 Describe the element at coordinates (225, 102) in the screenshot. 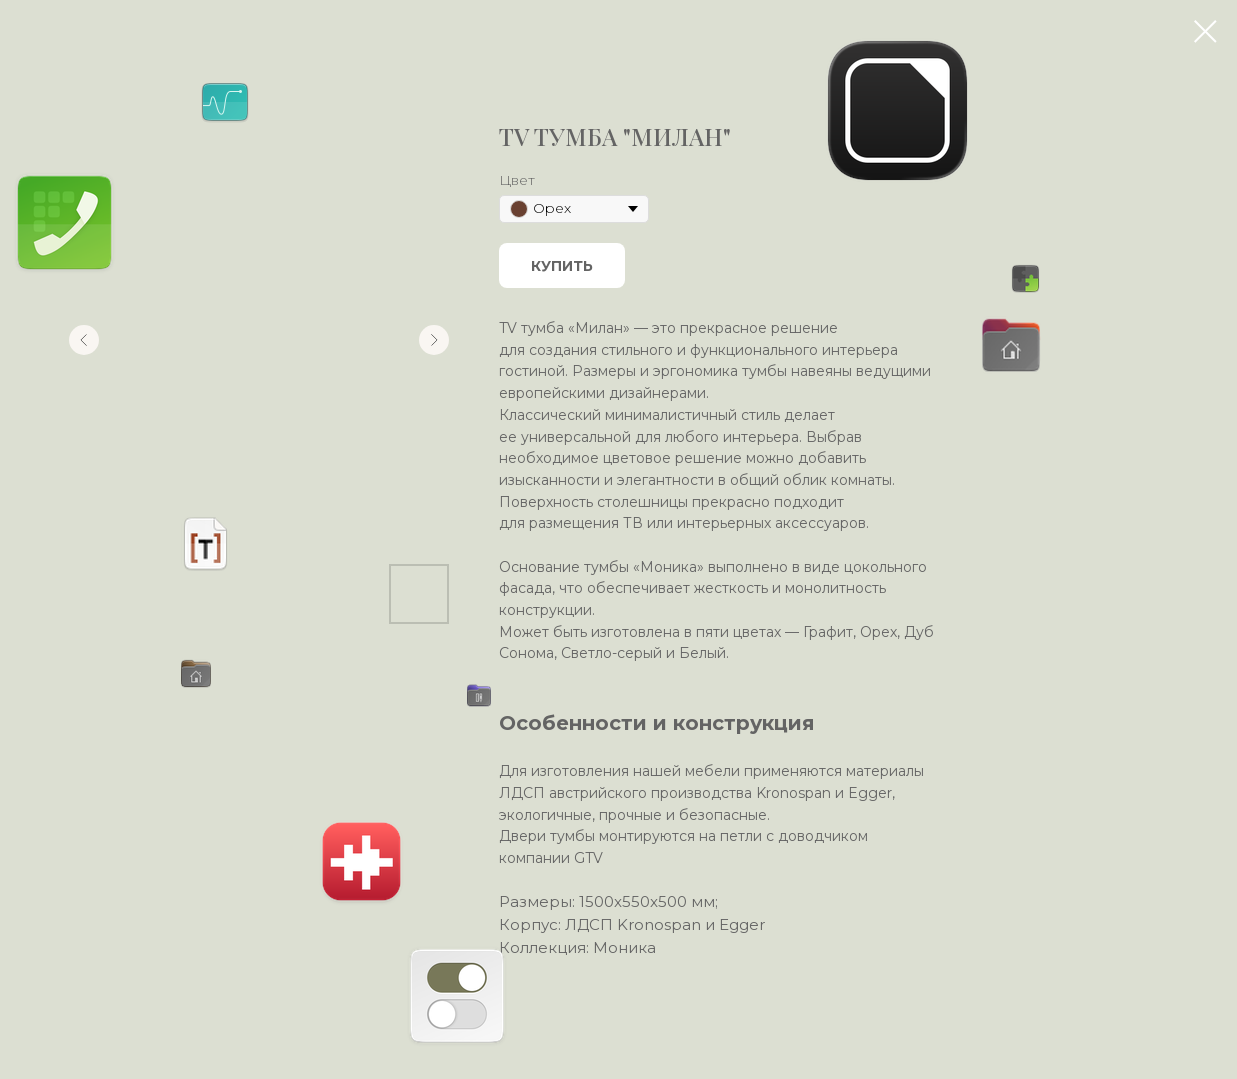

I see `open system resource monitor` at that location.